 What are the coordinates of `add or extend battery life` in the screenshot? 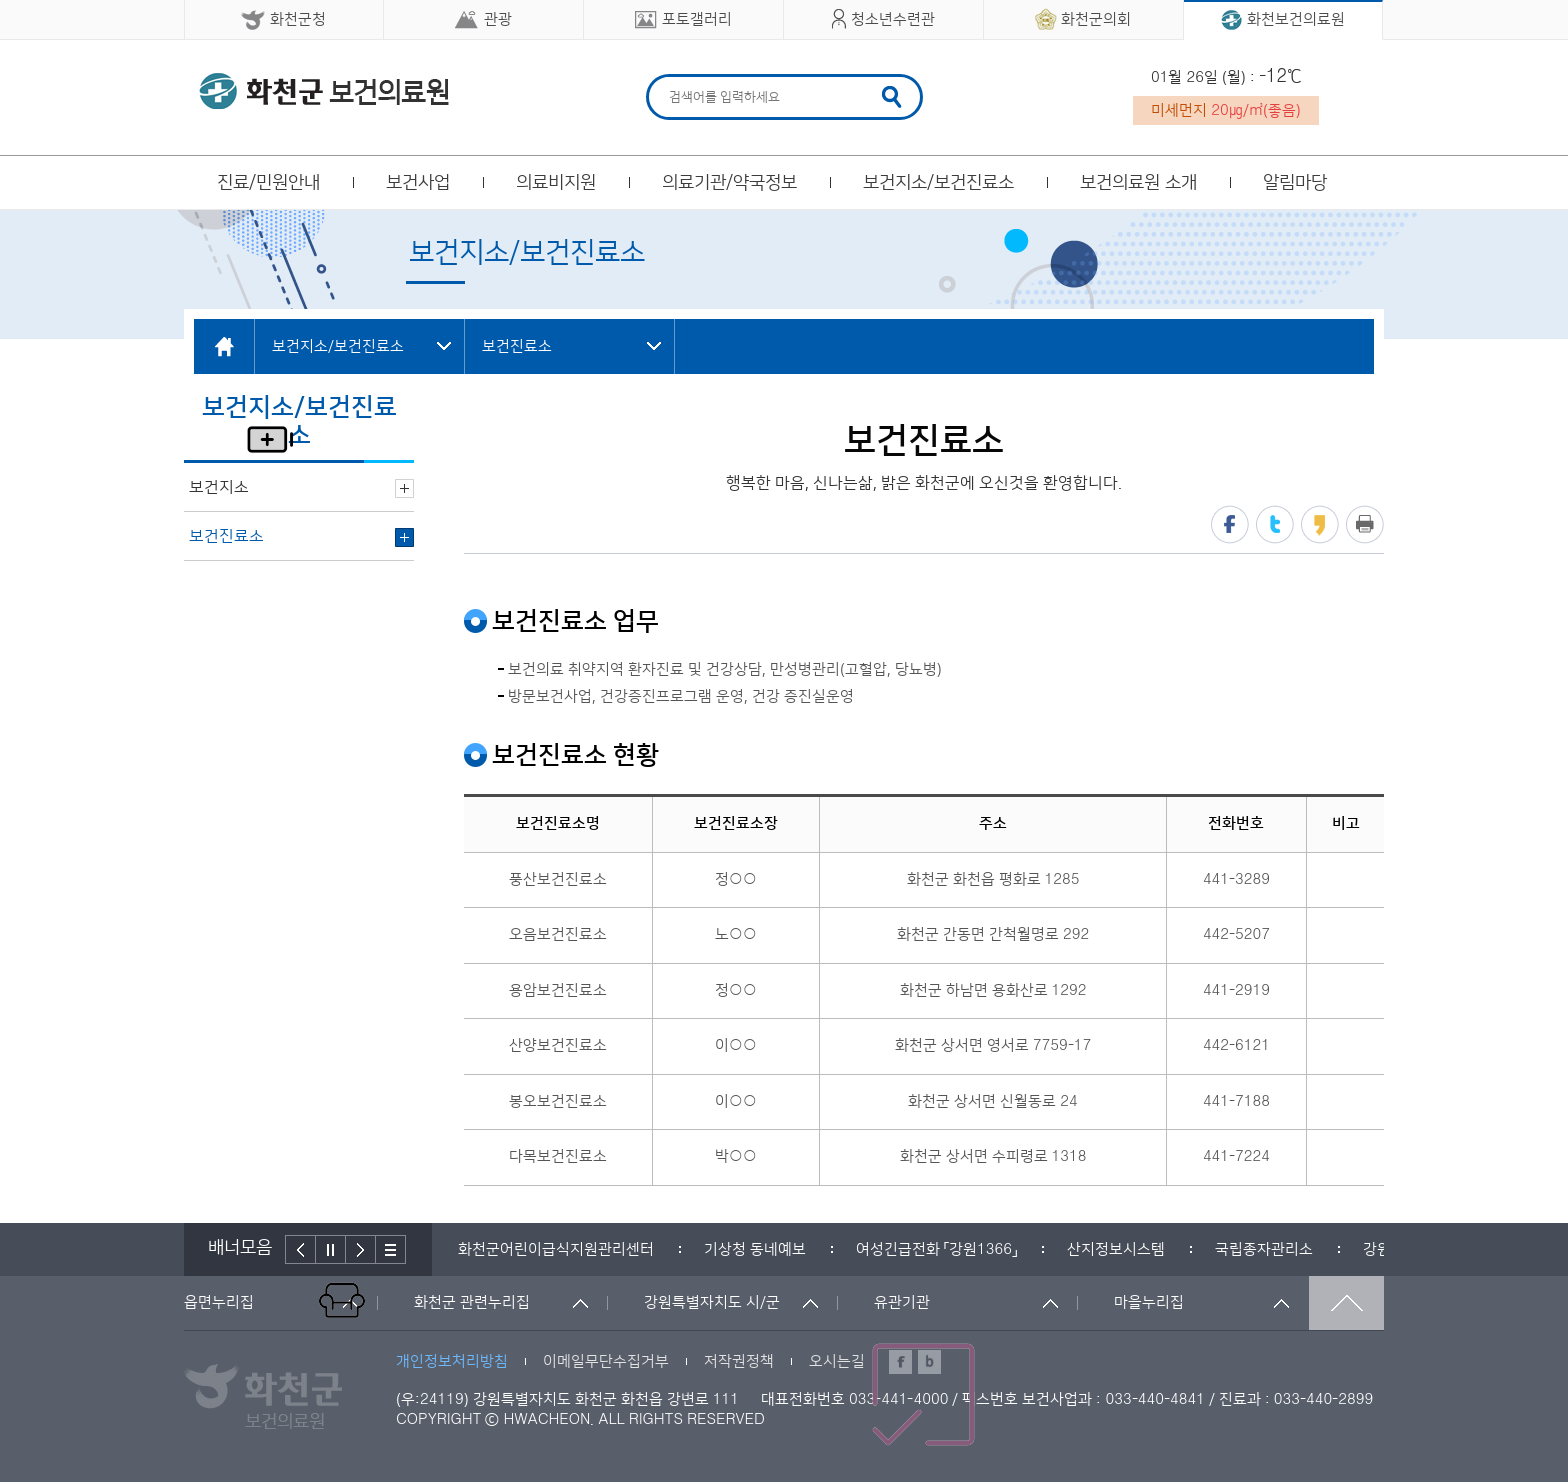 It's located at (269, 439).